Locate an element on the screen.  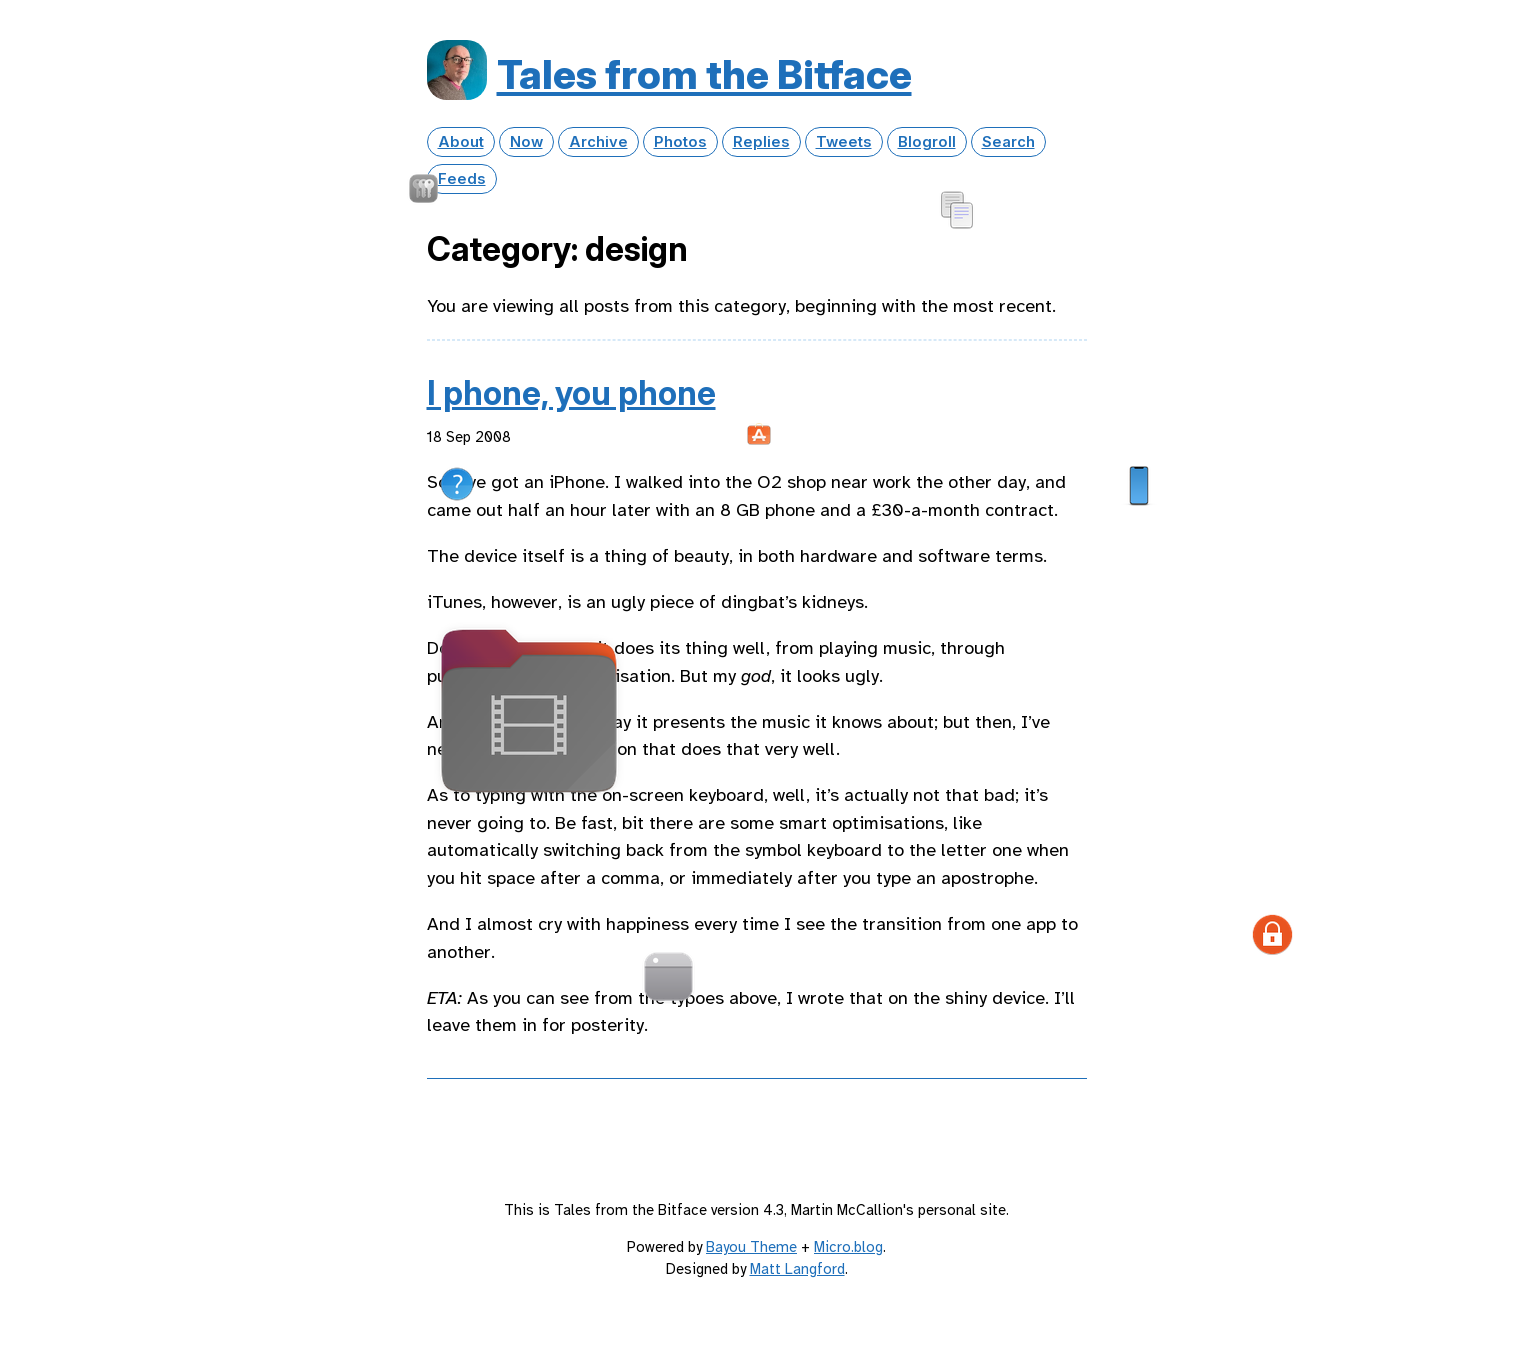
access window management settings is located at coordinates (668, 977).